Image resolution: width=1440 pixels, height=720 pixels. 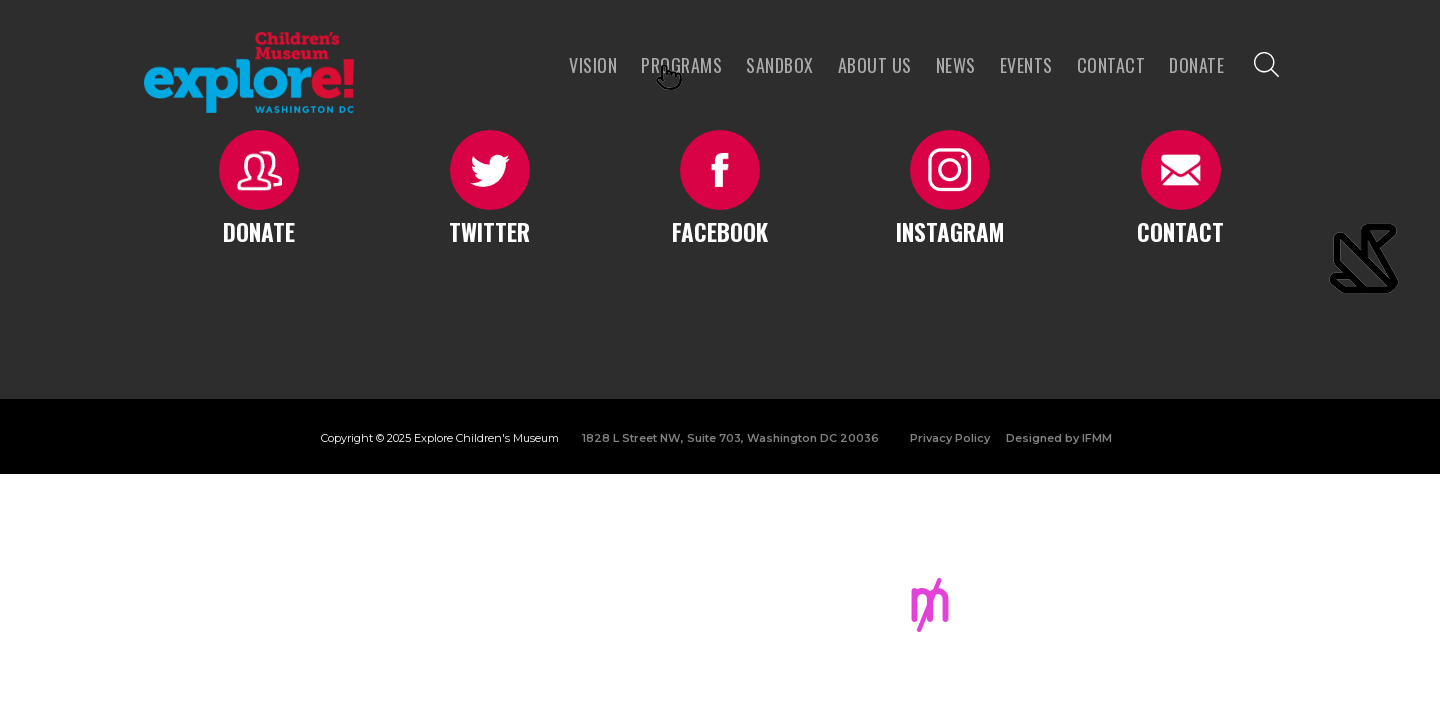 I want to click on indicates currency in Ethiopian birr, so click(x=930, y=605).